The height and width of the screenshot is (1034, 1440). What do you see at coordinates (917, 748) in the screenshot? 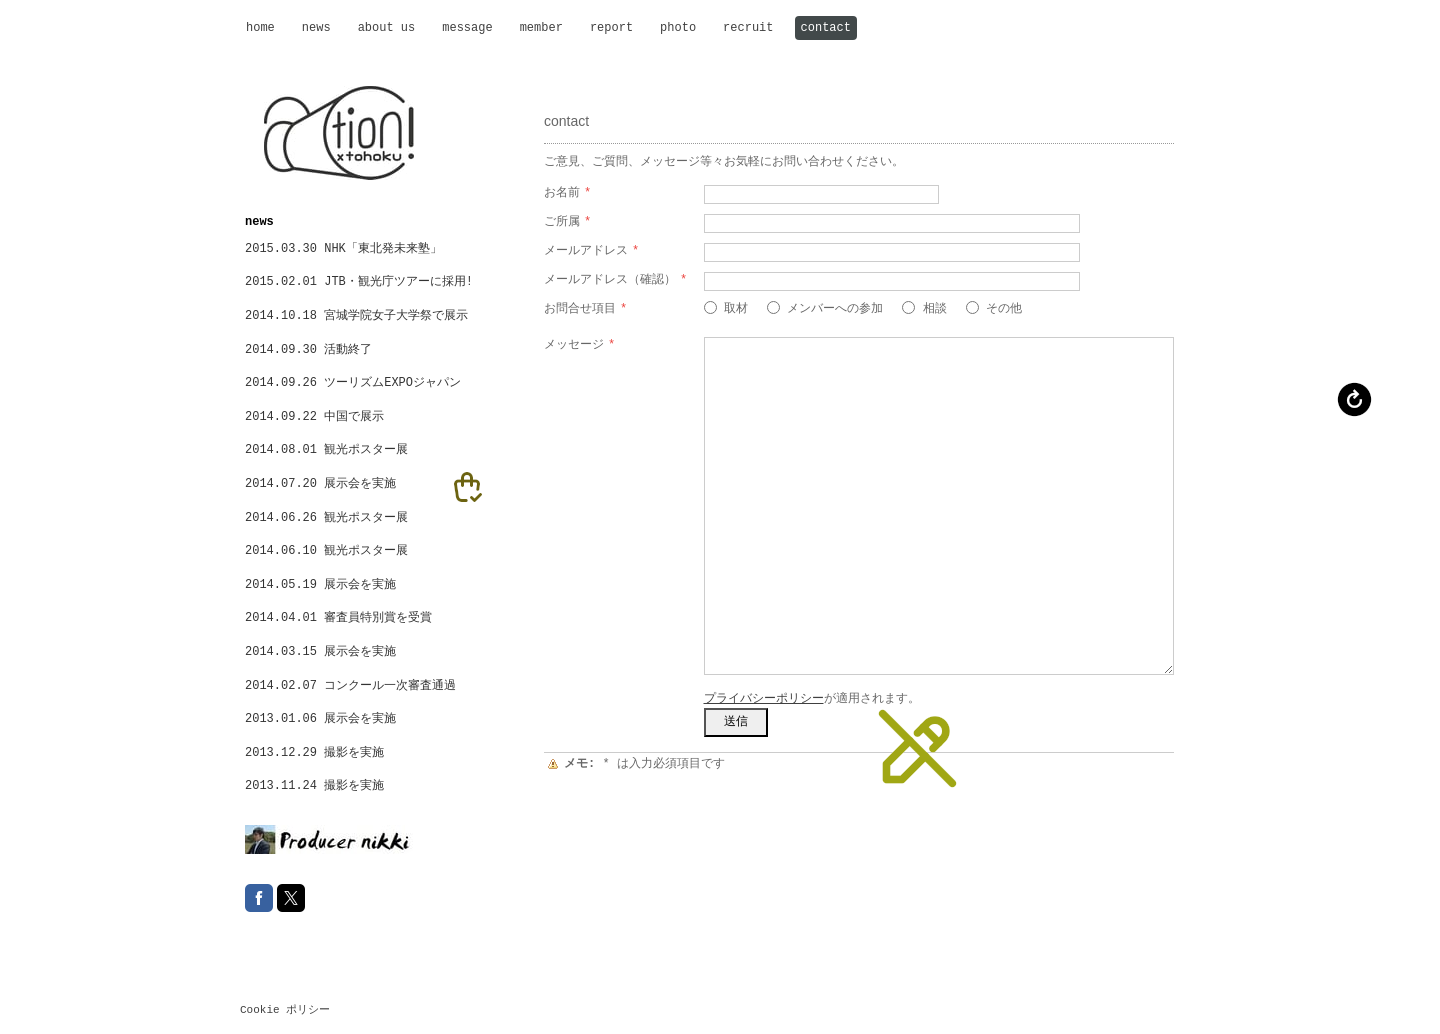
I see `editing is disabled` at bounding box center [917, 748].